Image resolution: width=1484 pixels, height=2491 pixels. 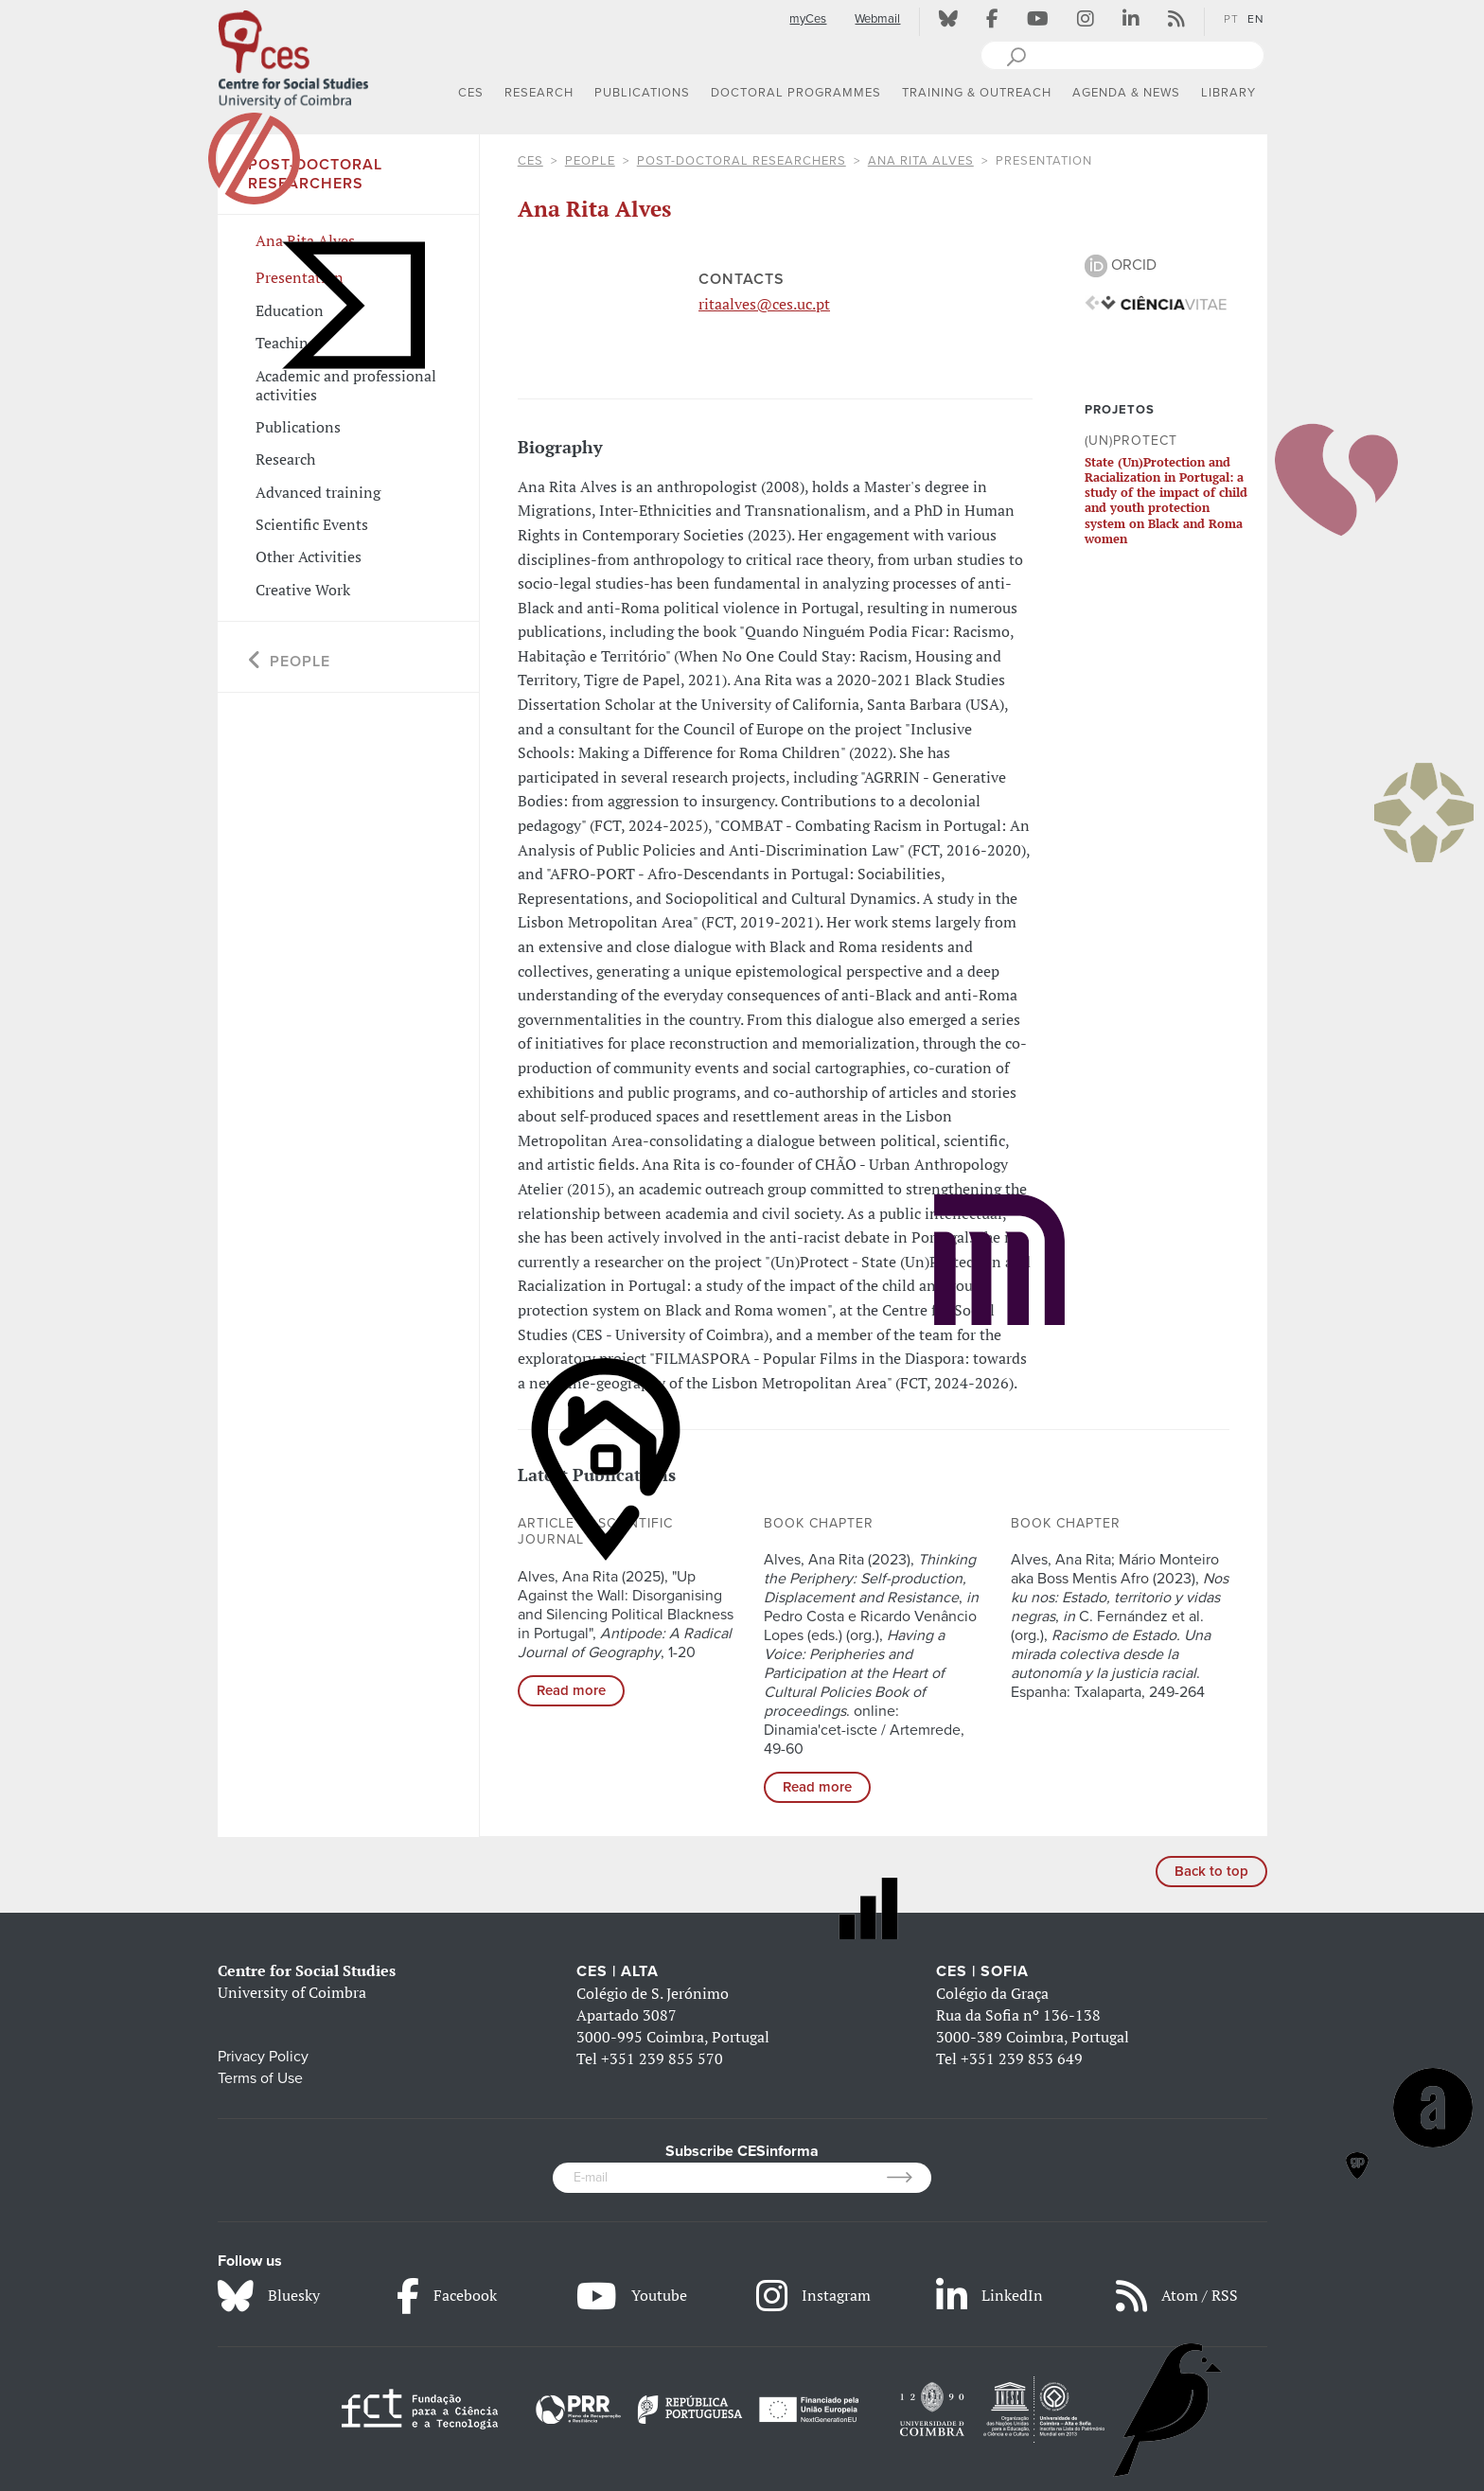 What do you see at coordinates (1357, 2165) in the screenshot?
I see `open guitar pro application` at bounding box center [1357, 2165].